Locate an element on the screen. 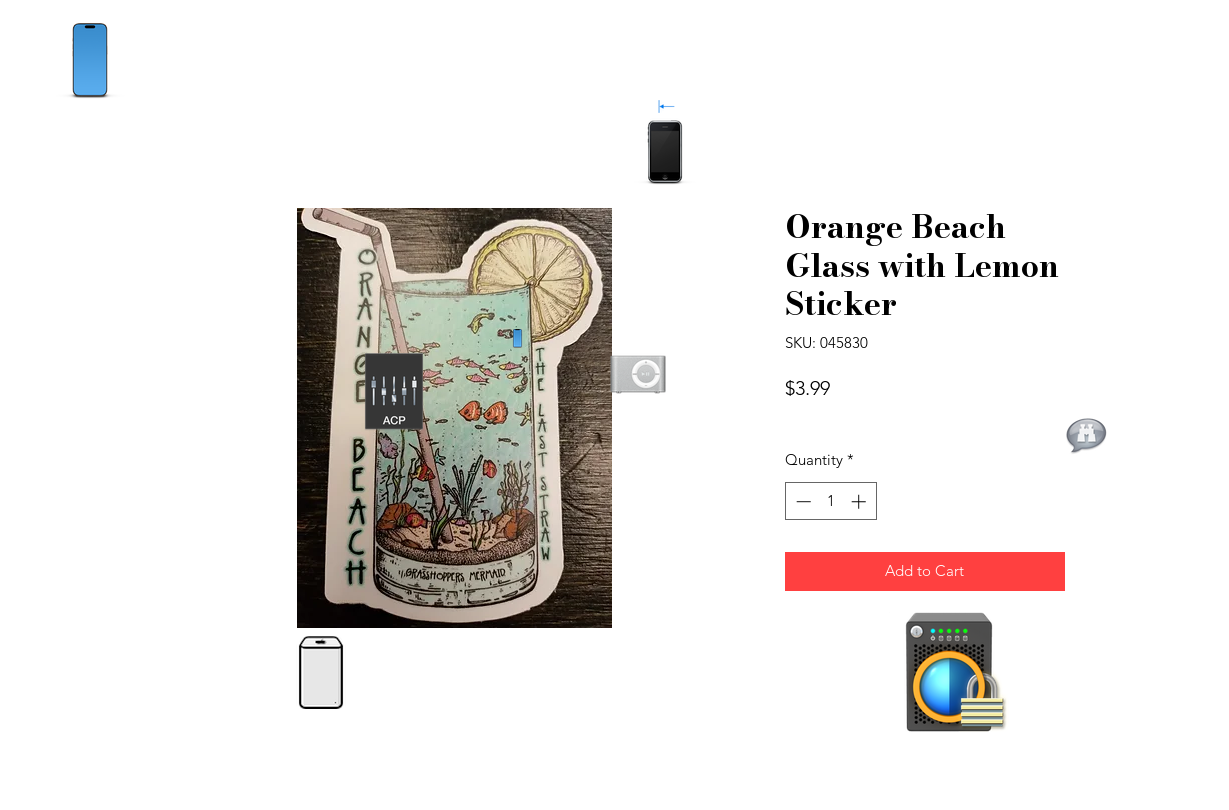 The height and width of the screenshot is (810, 1229). iPhone 12 Pro device icon is located at coordinates (517, 338).